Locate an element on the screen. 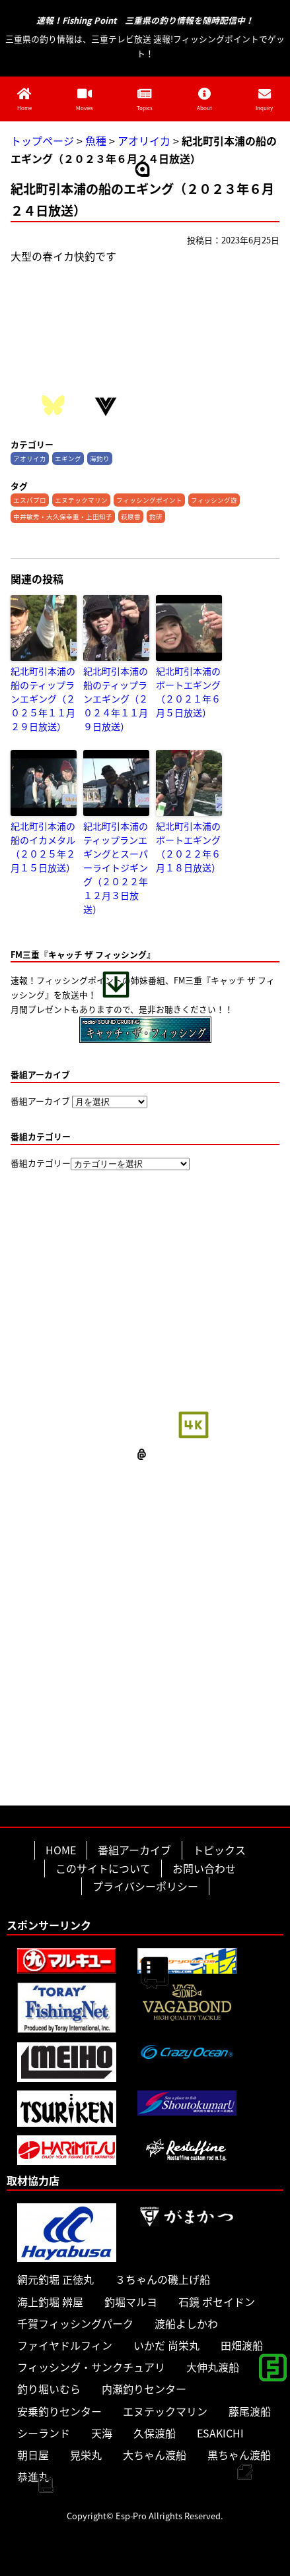  access git repository is located at coordinates (155, 1972).